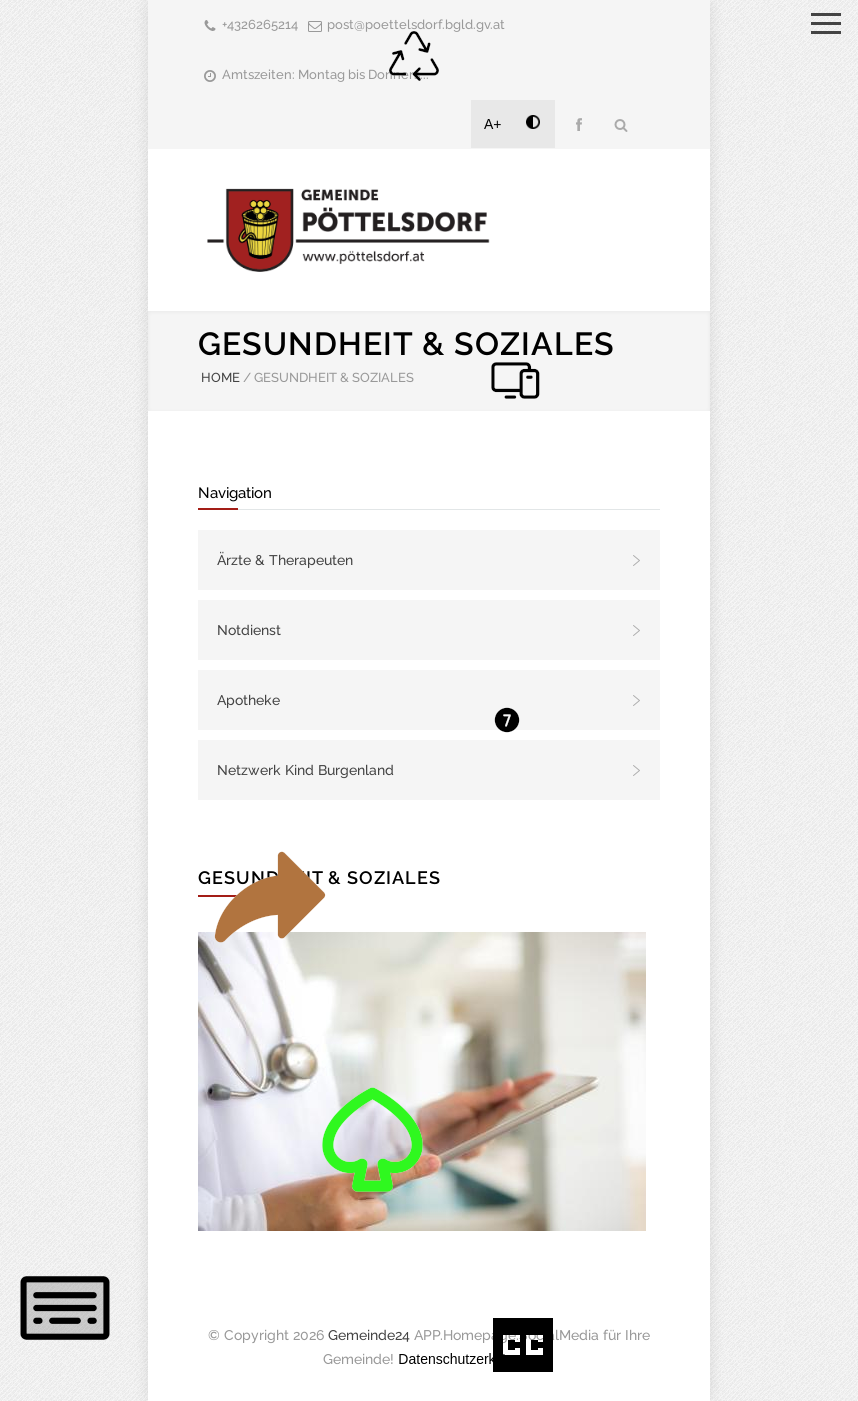 This screenshot has width=858, height=1401. Describe the element at coordinates (65, 1308) in the screenshot. I see `open on-screen keyboard` at that location.